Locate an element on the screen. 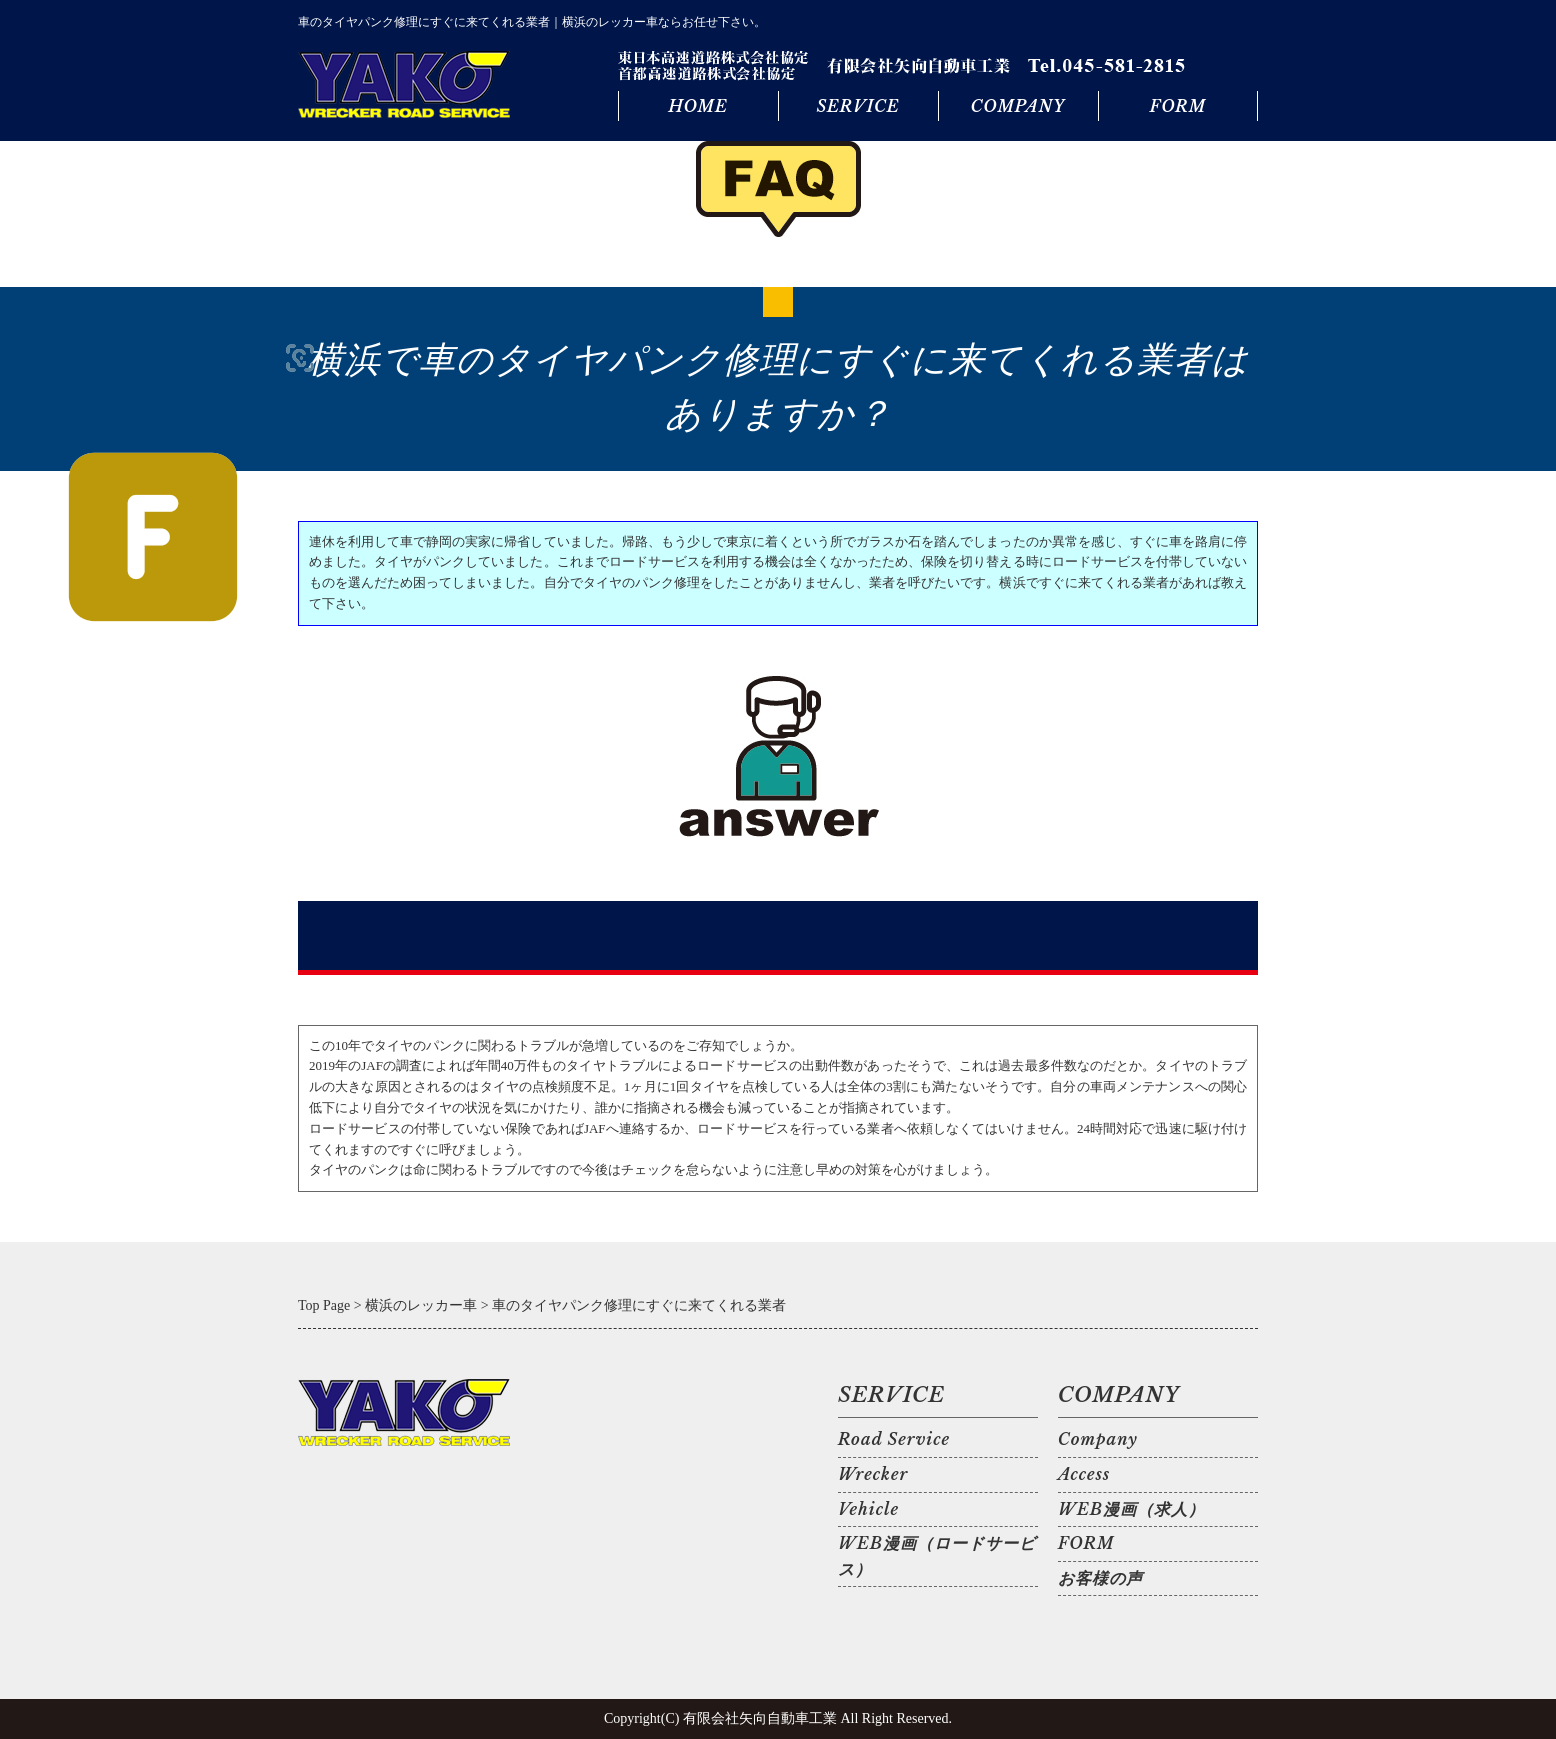 Image resolution: width=1556 pixels, height=1739 pixels. facebook app or social media shortcut is located at coordinates (153, 537).